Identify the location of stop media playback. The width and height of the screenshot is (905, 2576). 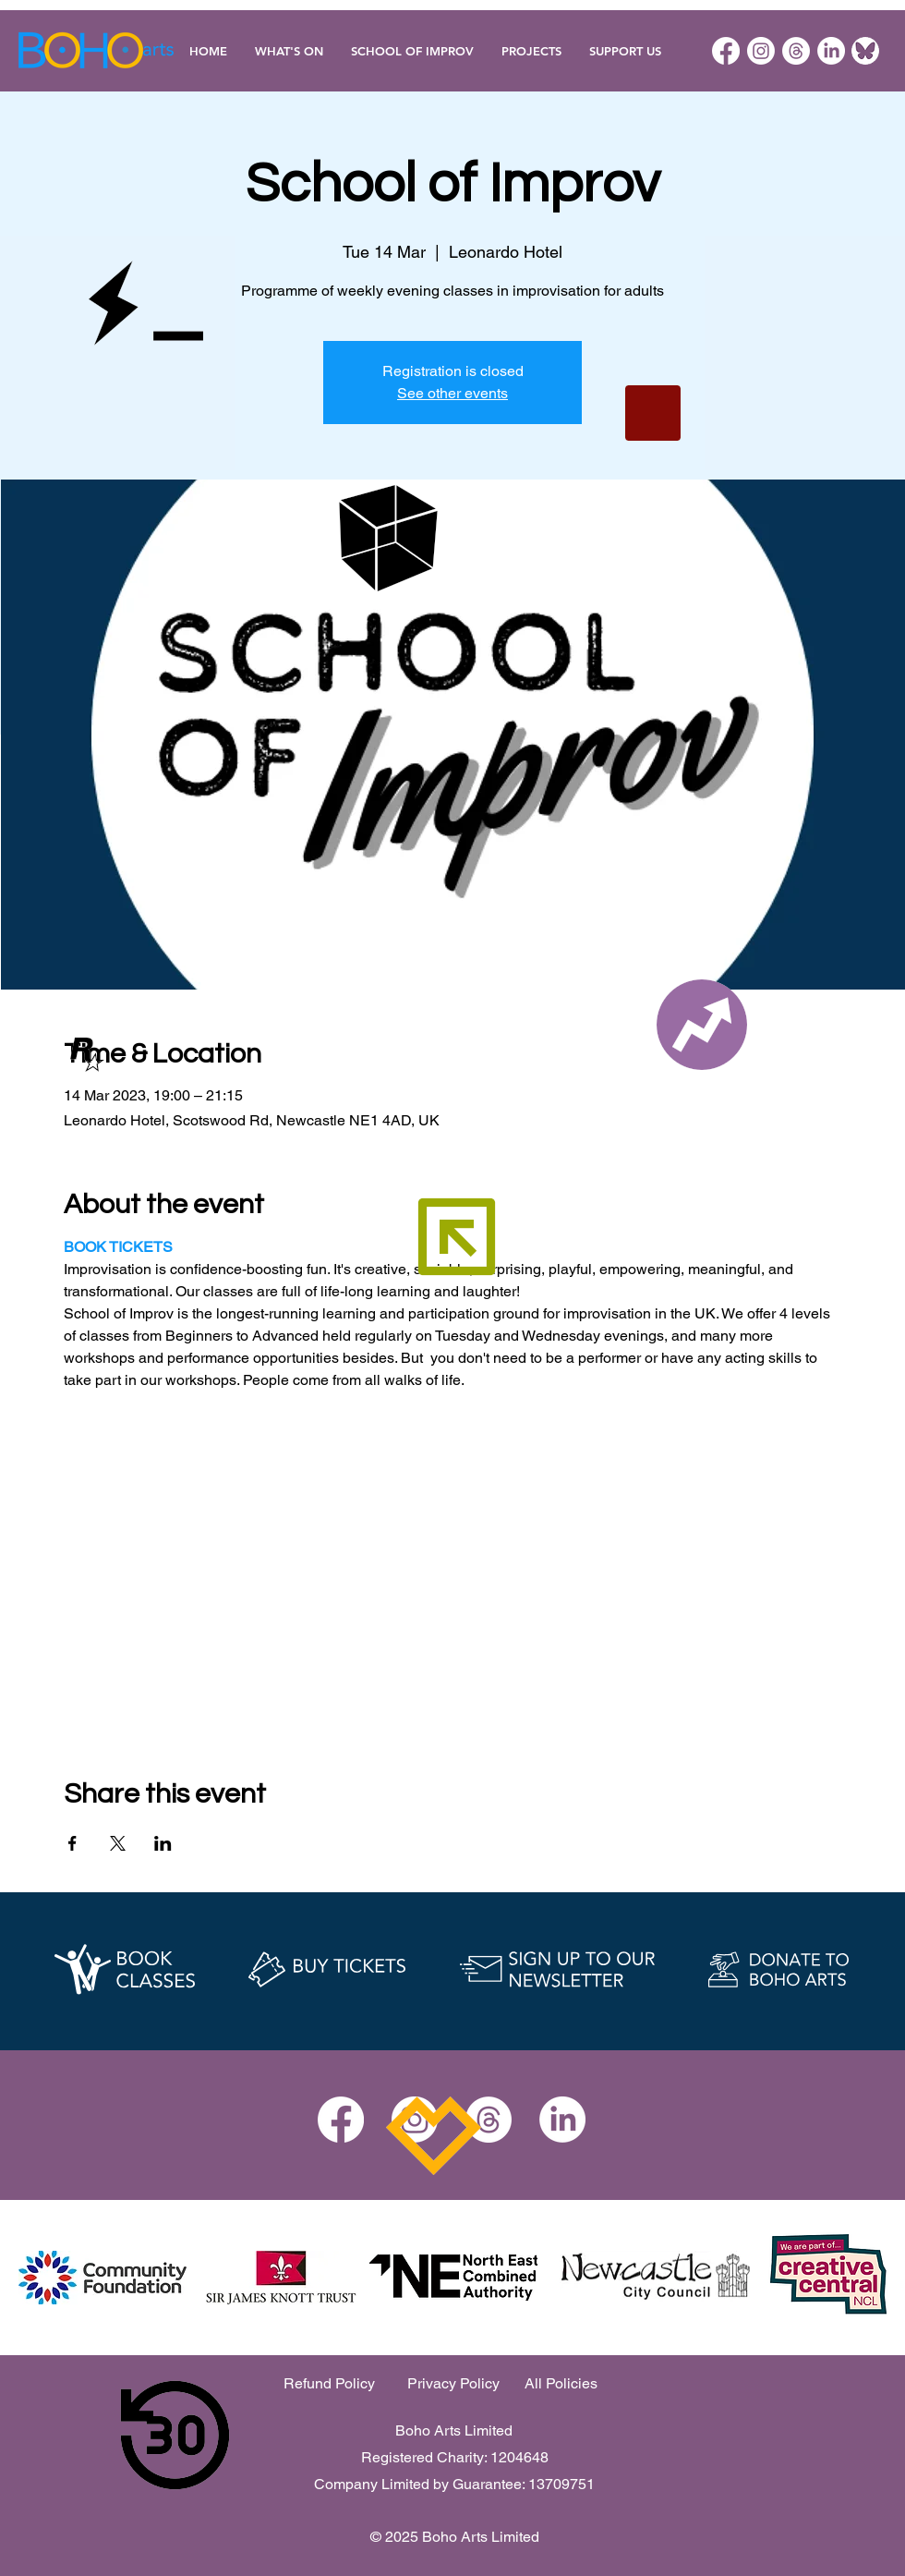
(653, 413).